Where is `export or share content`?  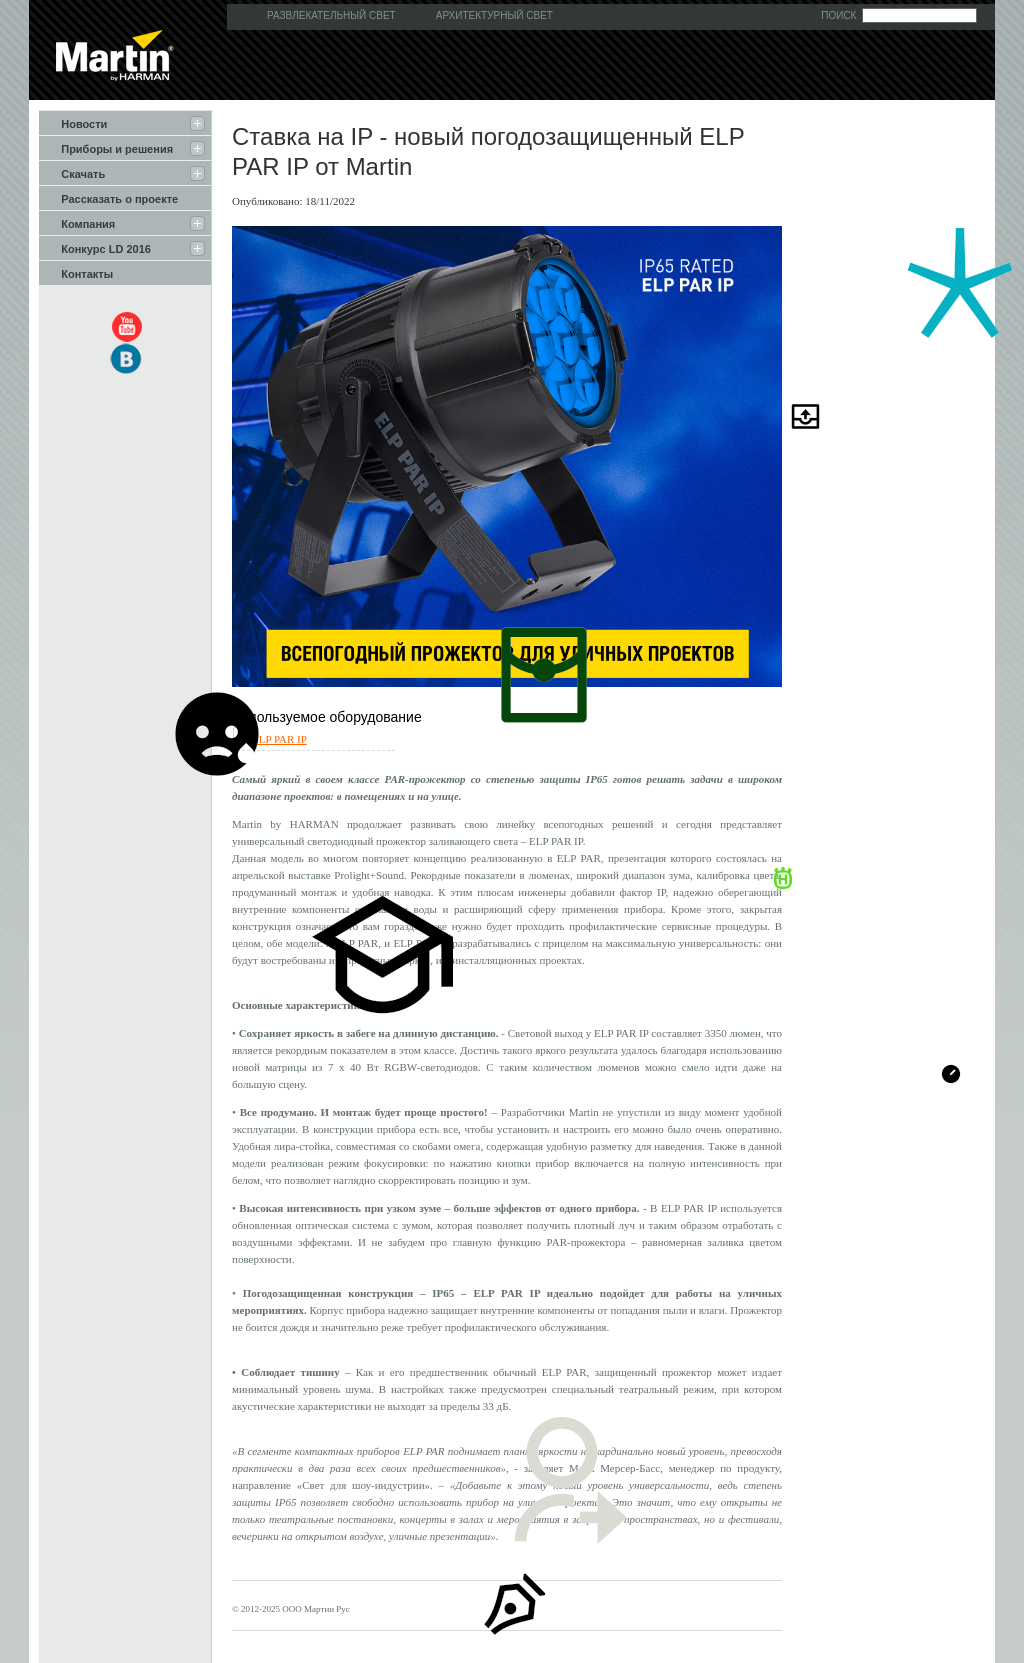
export or share content is located at coordinates (805, 416).